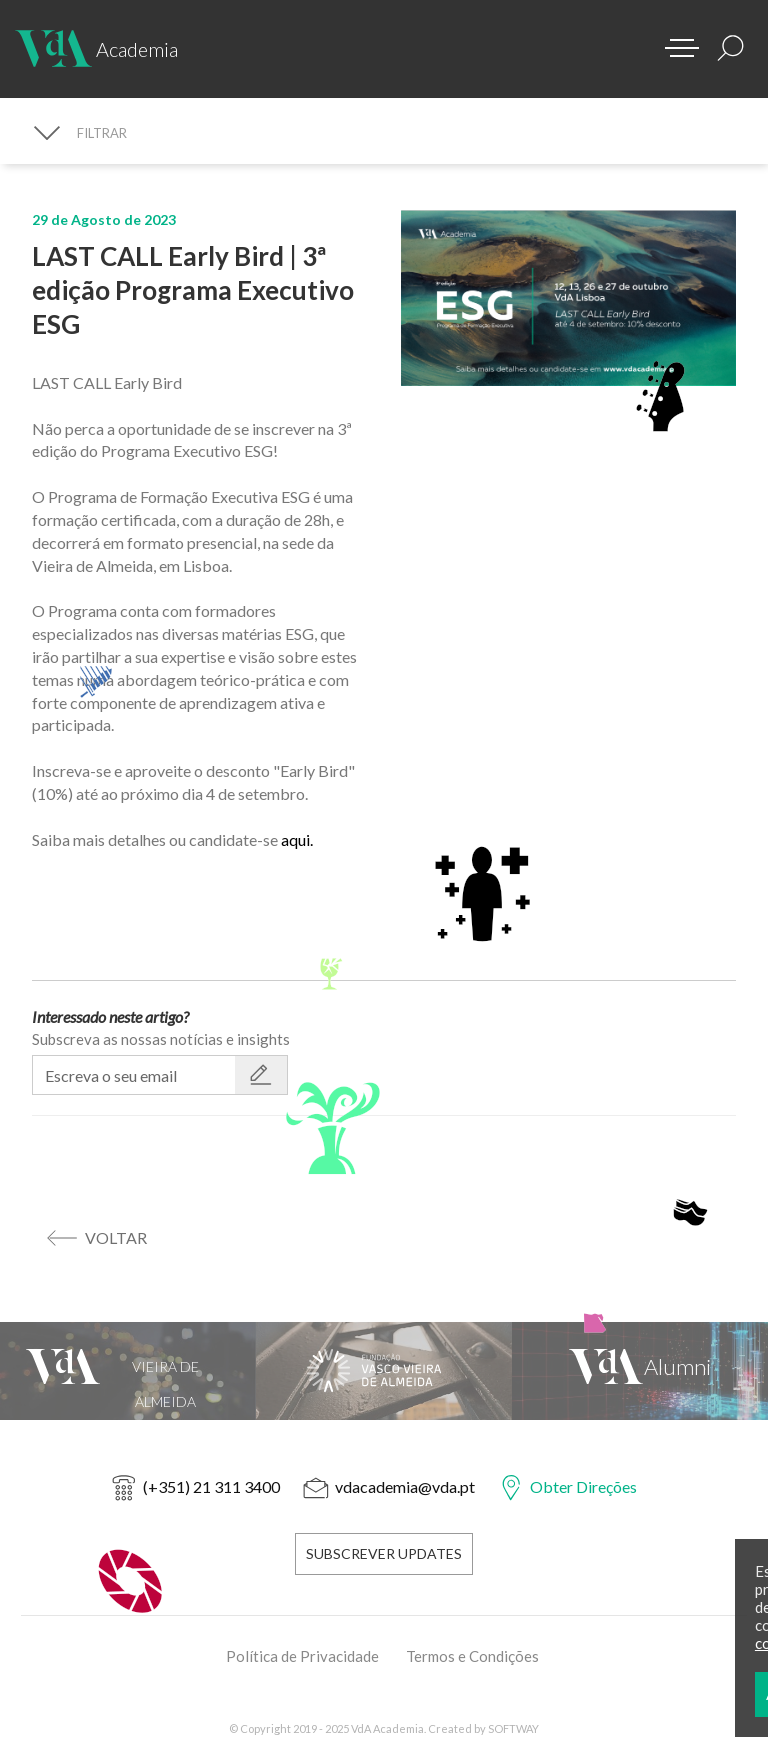 This screenshot has width=768, height=1757. Describe the element at coordinates (96, 682) in the screenshot. I see `attack or combat action button` at that location.